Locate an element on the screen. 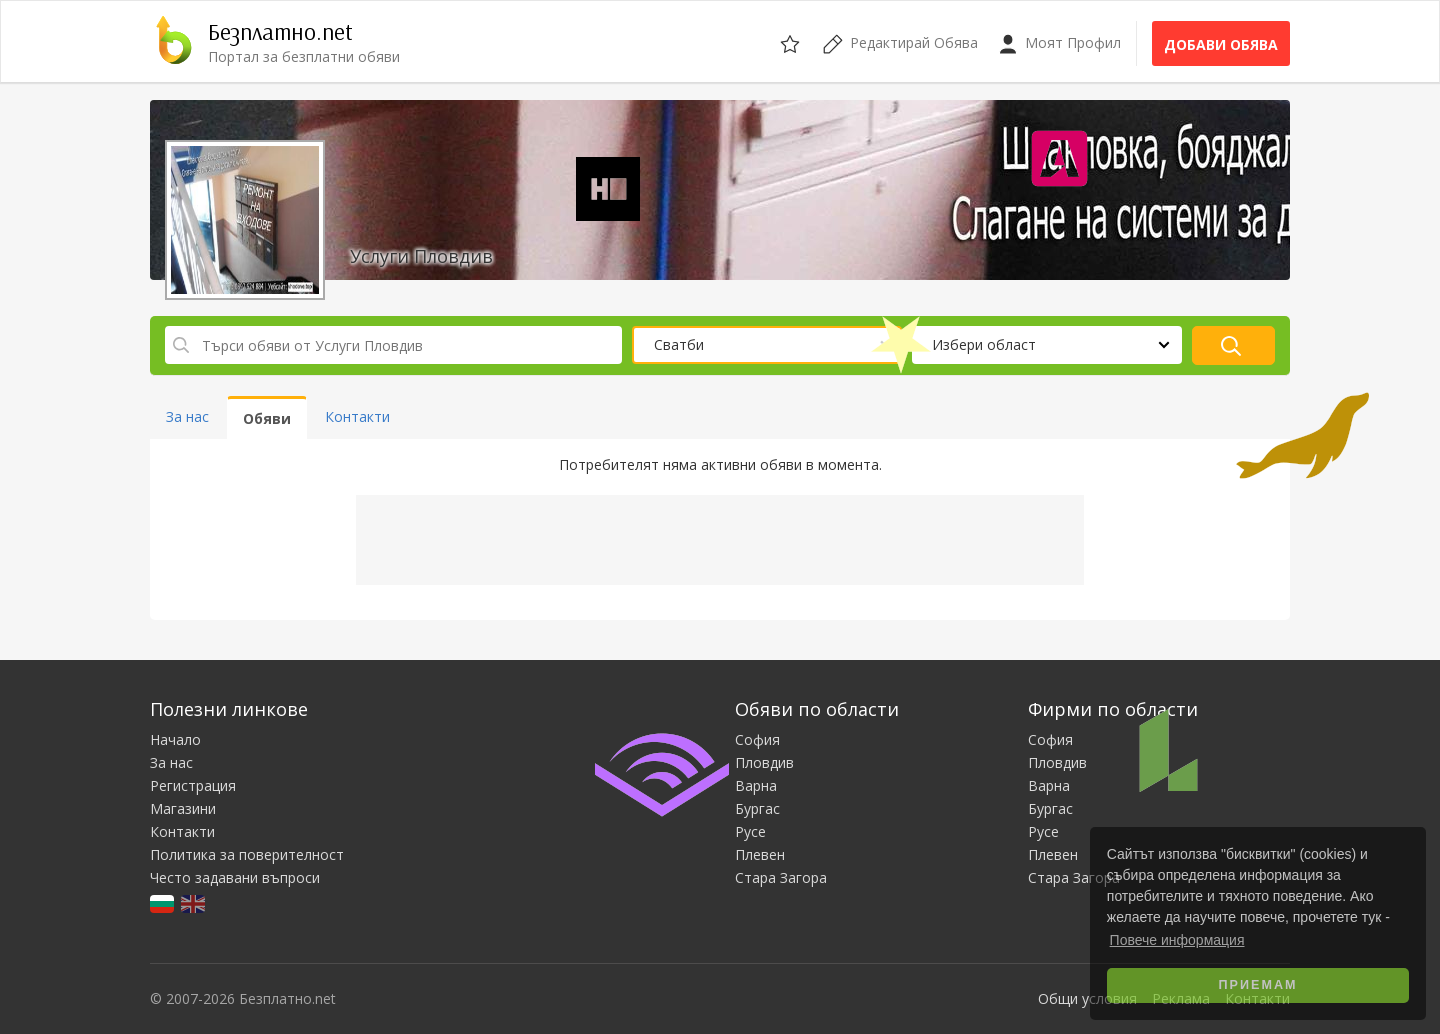 This screenshot has width=1440, height=1034. open the Audible app is located at coordinates (662, 775).